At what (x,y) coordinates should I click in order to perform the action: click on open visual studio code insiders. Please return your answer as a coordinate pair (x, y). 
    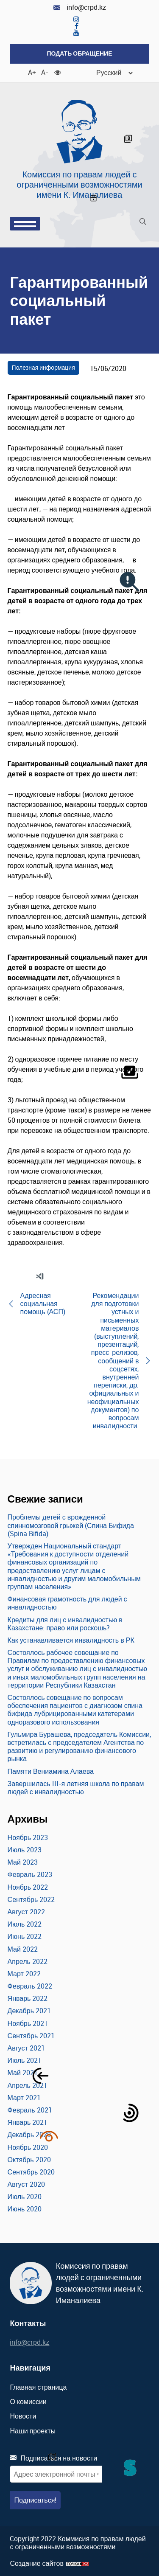
    Looking at the image, I should click on (40, 1276).